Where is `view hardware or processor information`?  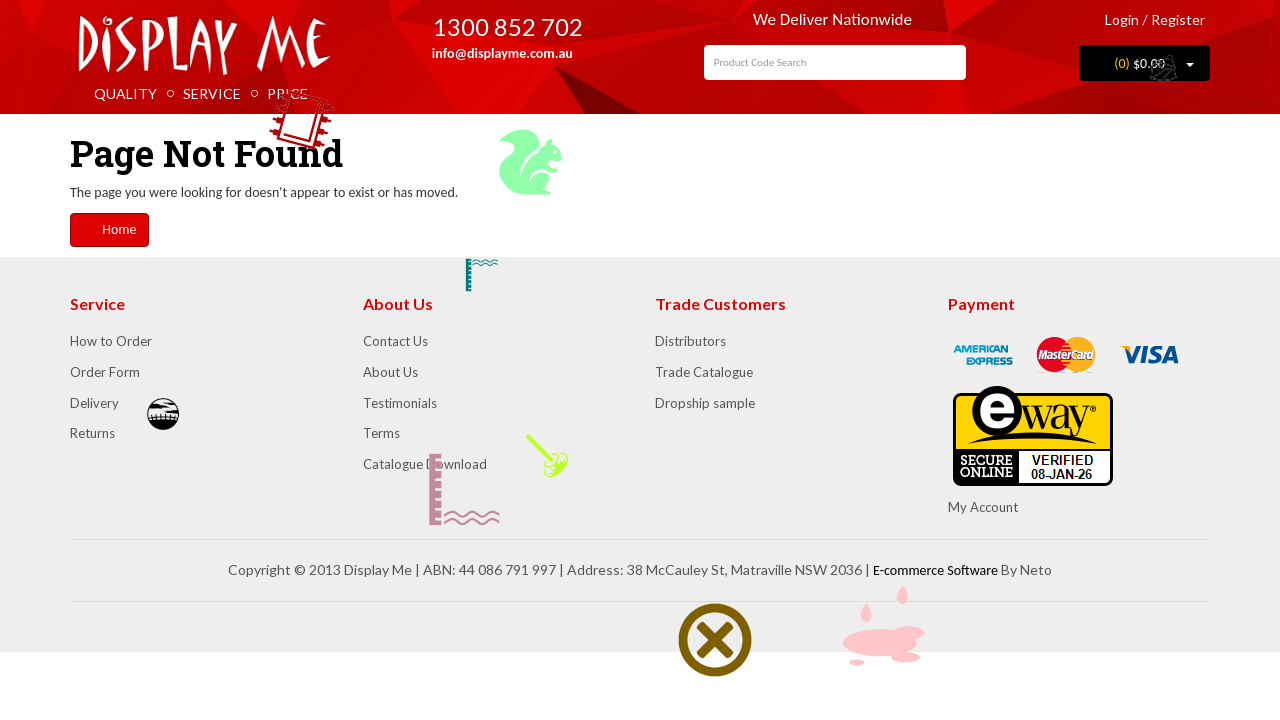 view hardware or processor information is located at coordinates (301, 120).